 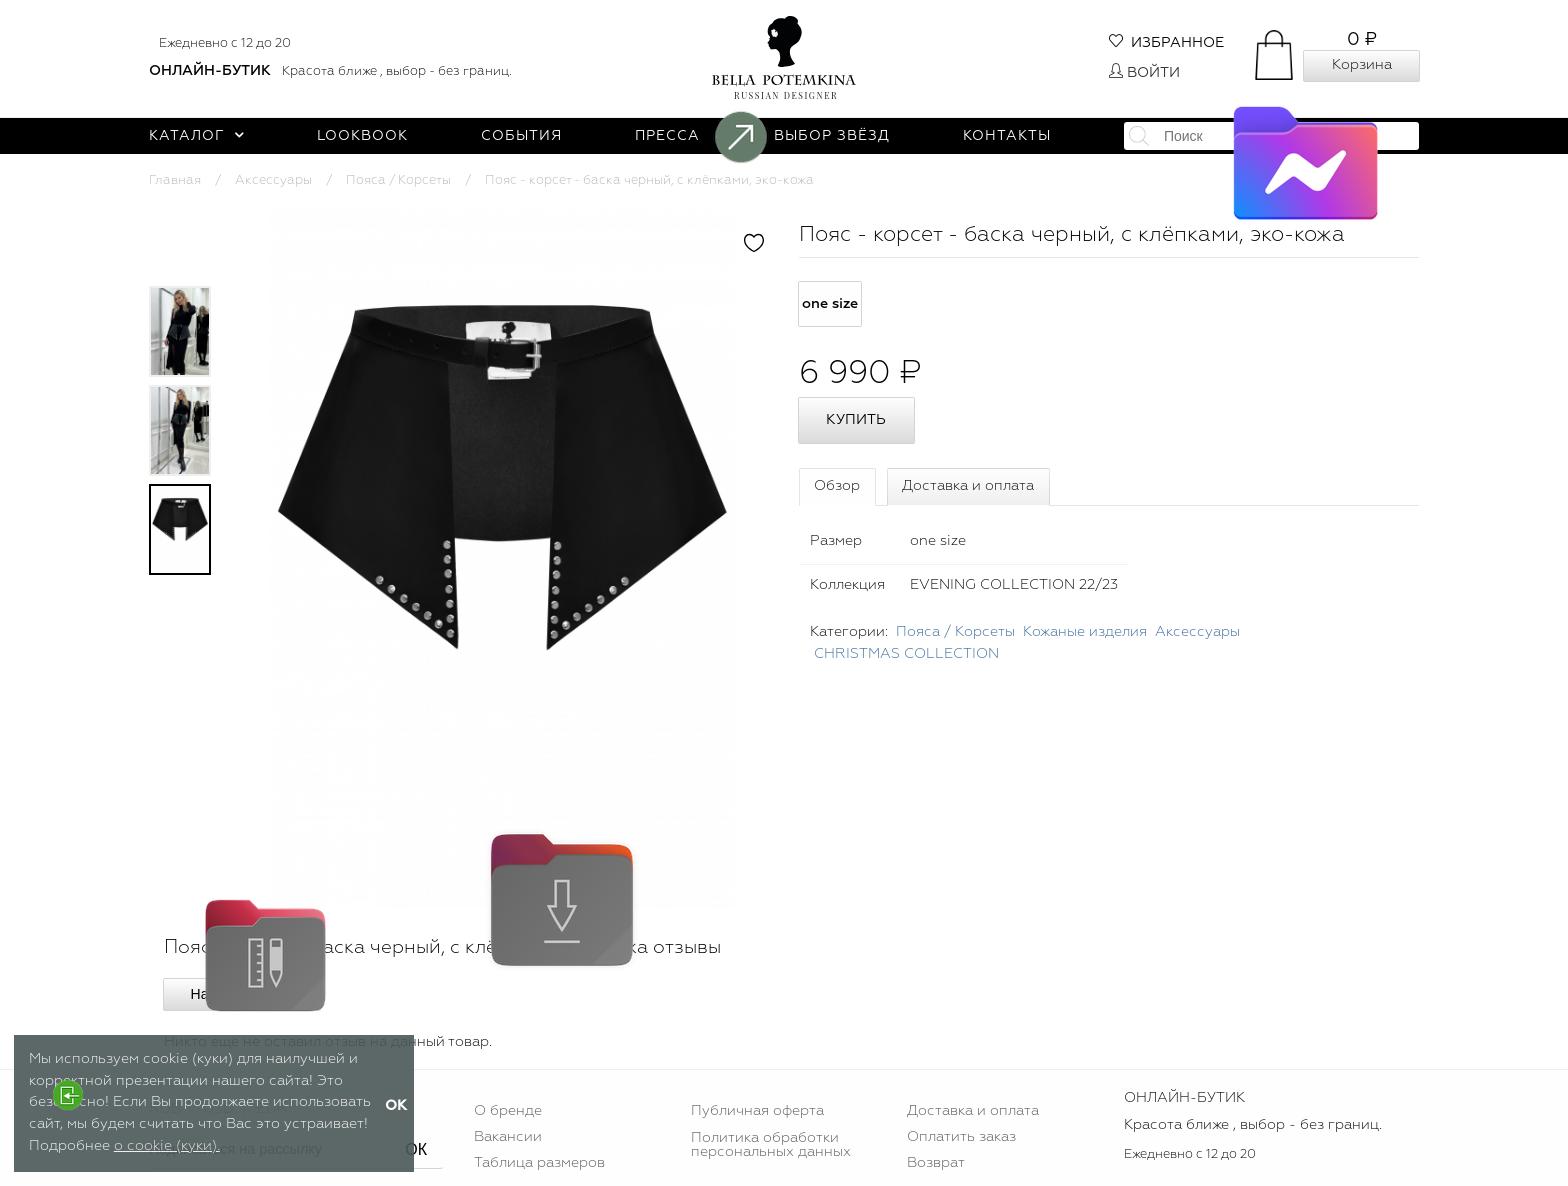 I want to click on log out of the current session, so click(x=68, y=1095).